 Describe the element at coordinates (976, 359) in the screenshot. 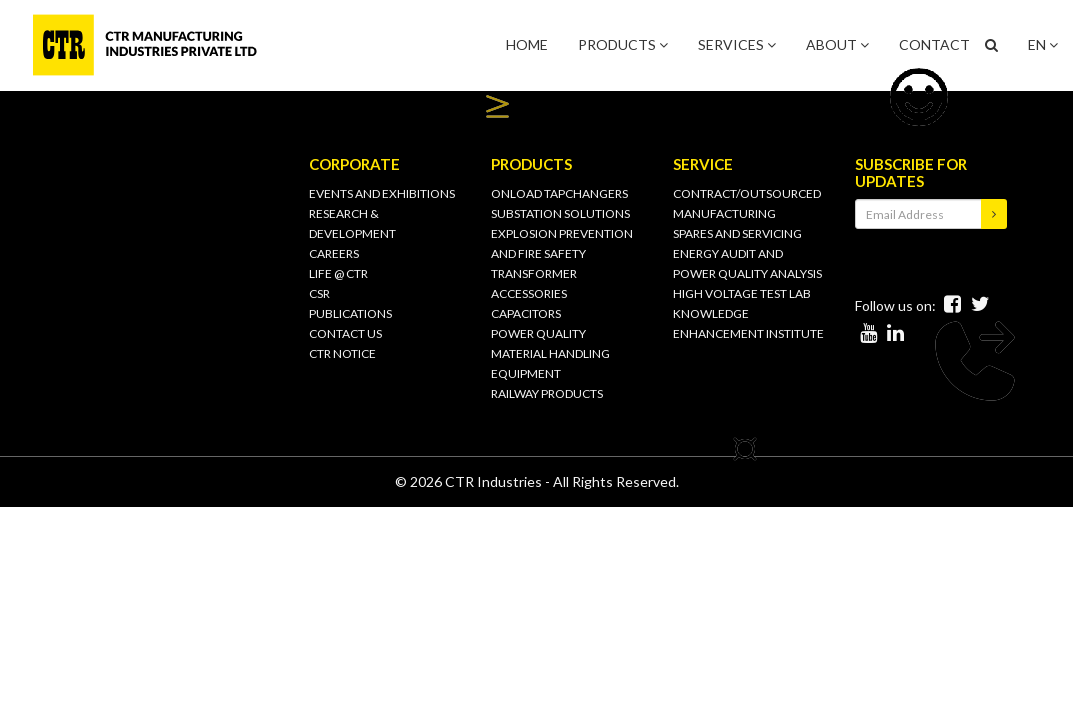

I see `transfer an active call to another person` at that location.